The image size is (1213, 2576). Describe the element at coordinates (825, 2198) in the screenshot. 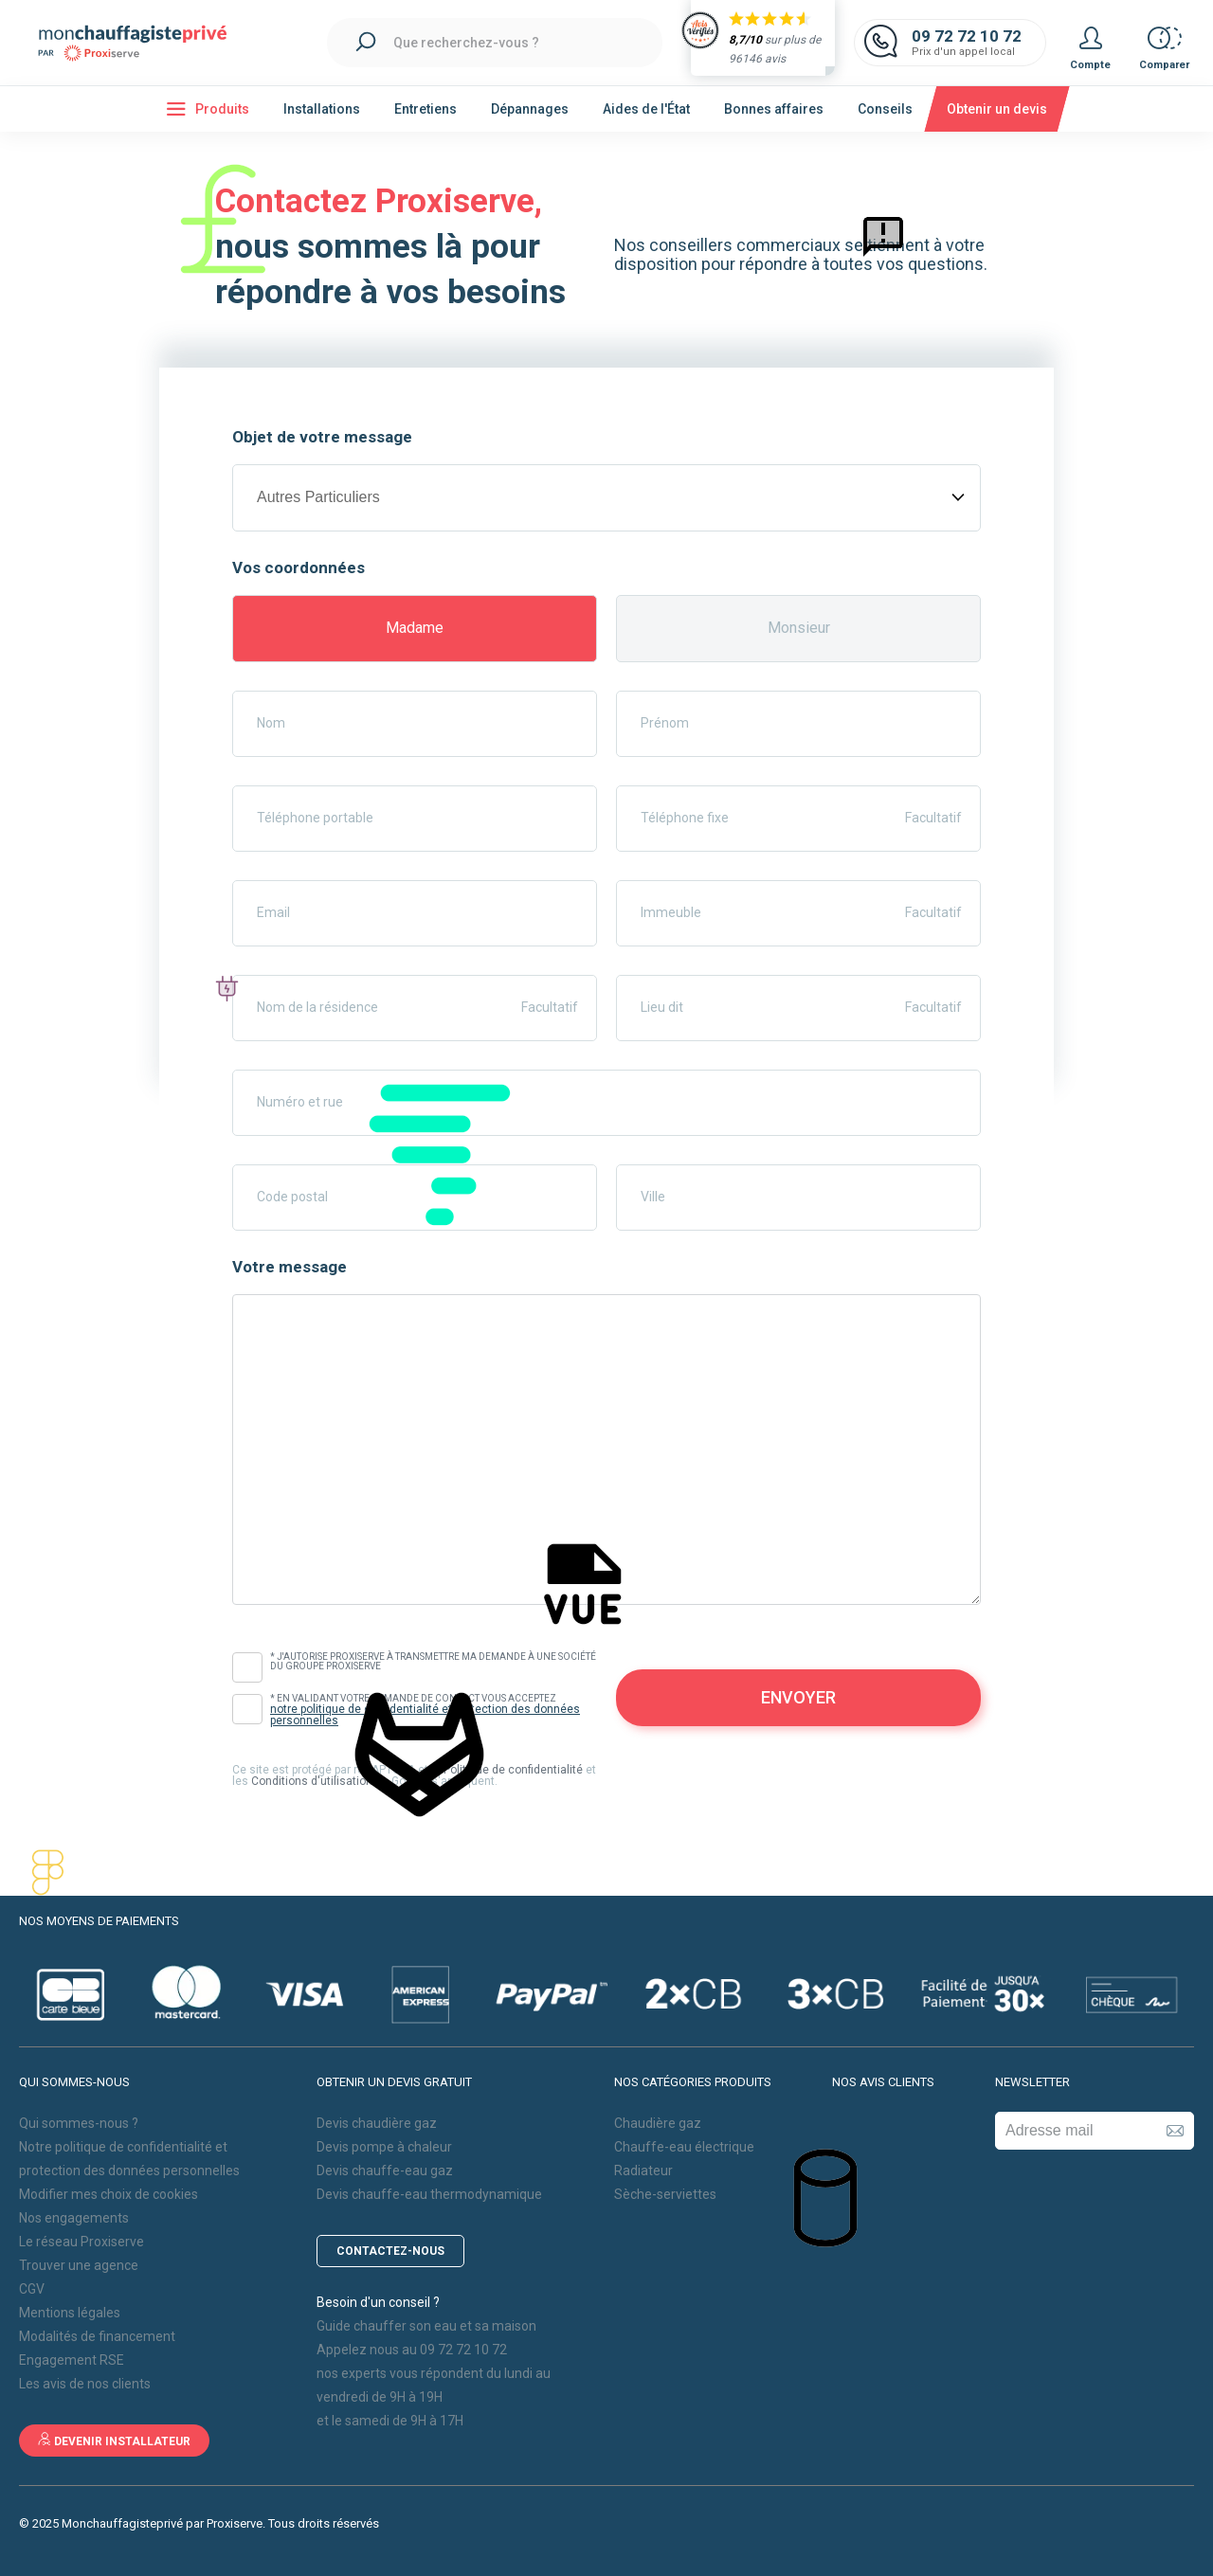

I see `represents a database or data storage` at that location.